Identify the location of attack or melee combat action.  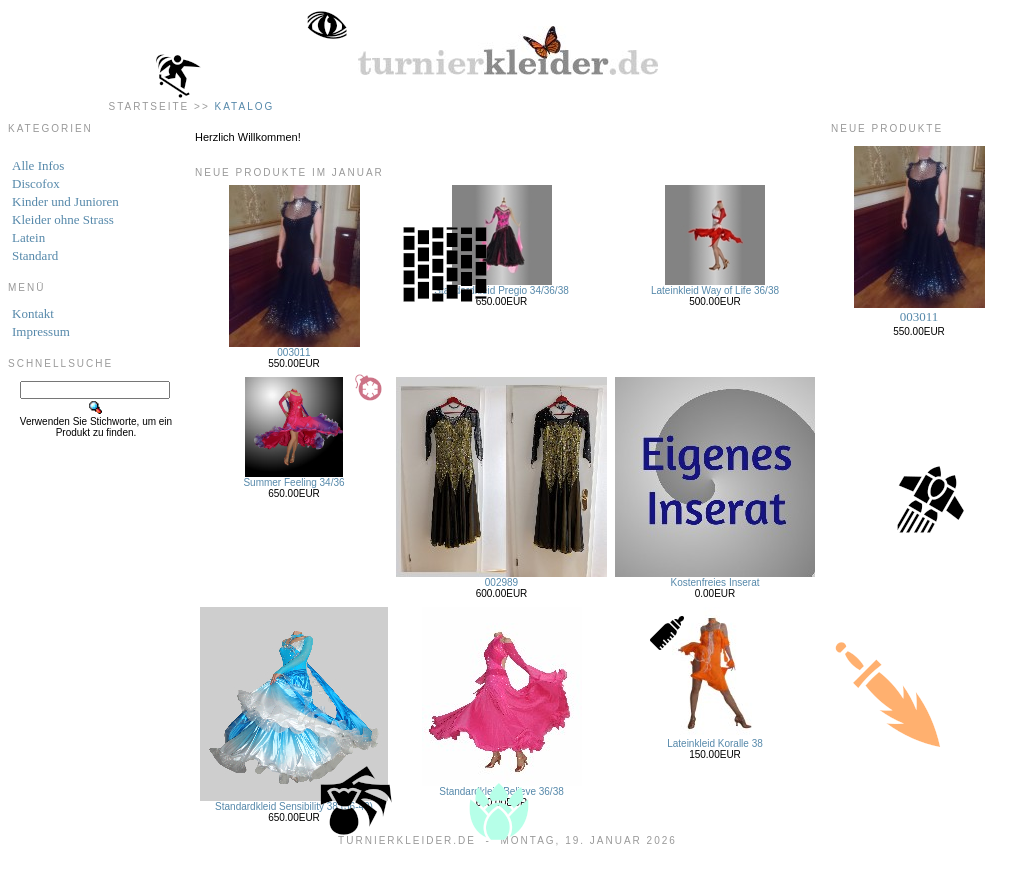
(887, 694).